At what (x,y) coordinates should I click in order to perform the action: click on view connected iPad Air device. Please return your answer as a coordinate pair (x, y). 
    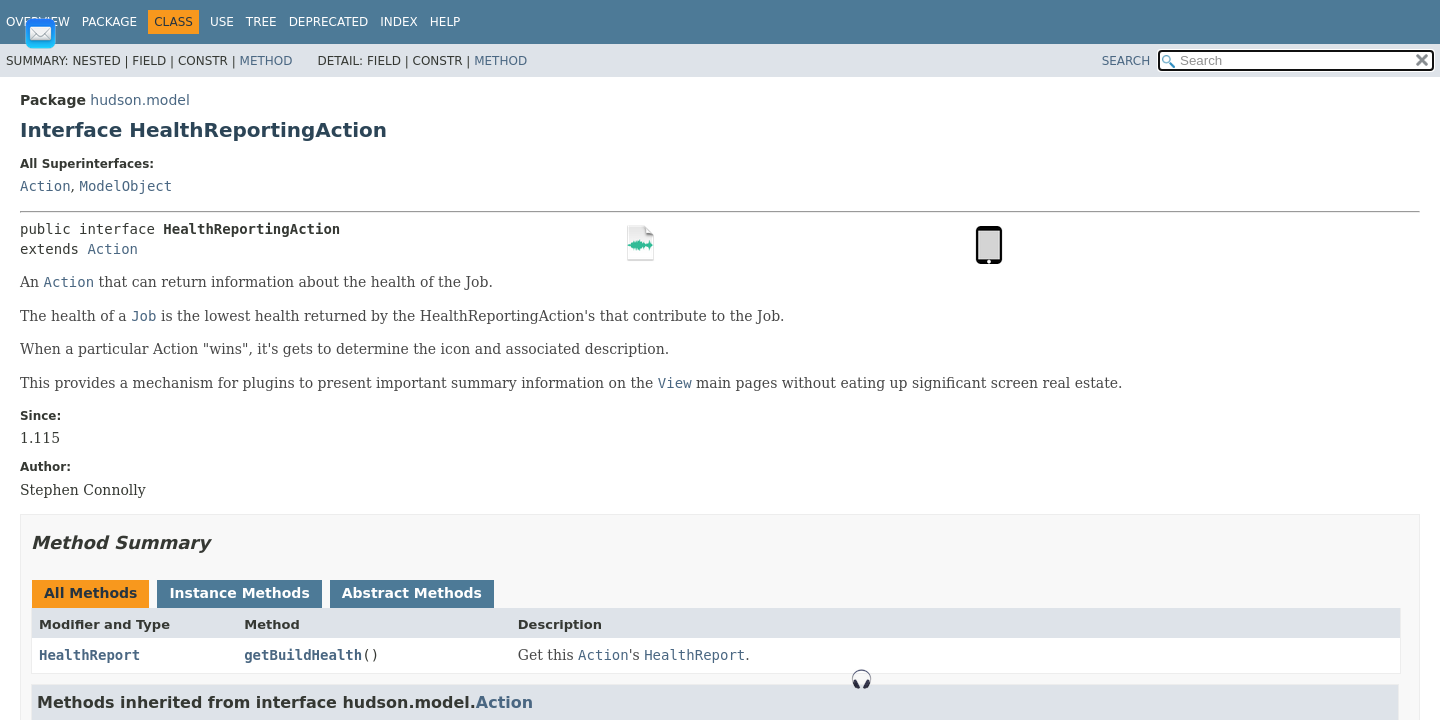
    Looking at the image, I should click on (989, 245).